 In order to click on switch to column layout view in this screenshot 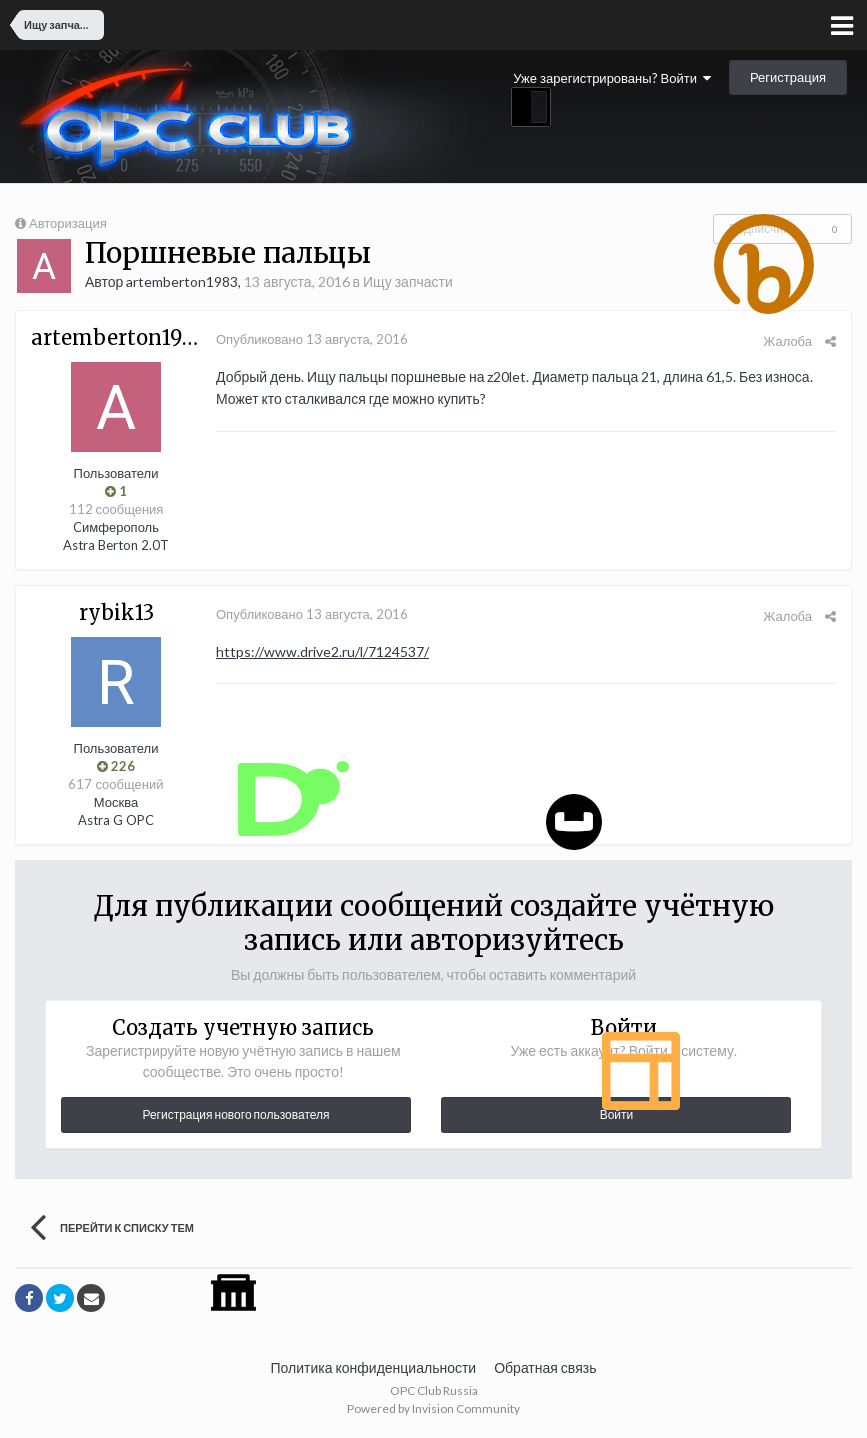, I will do `click(531, 107)`.